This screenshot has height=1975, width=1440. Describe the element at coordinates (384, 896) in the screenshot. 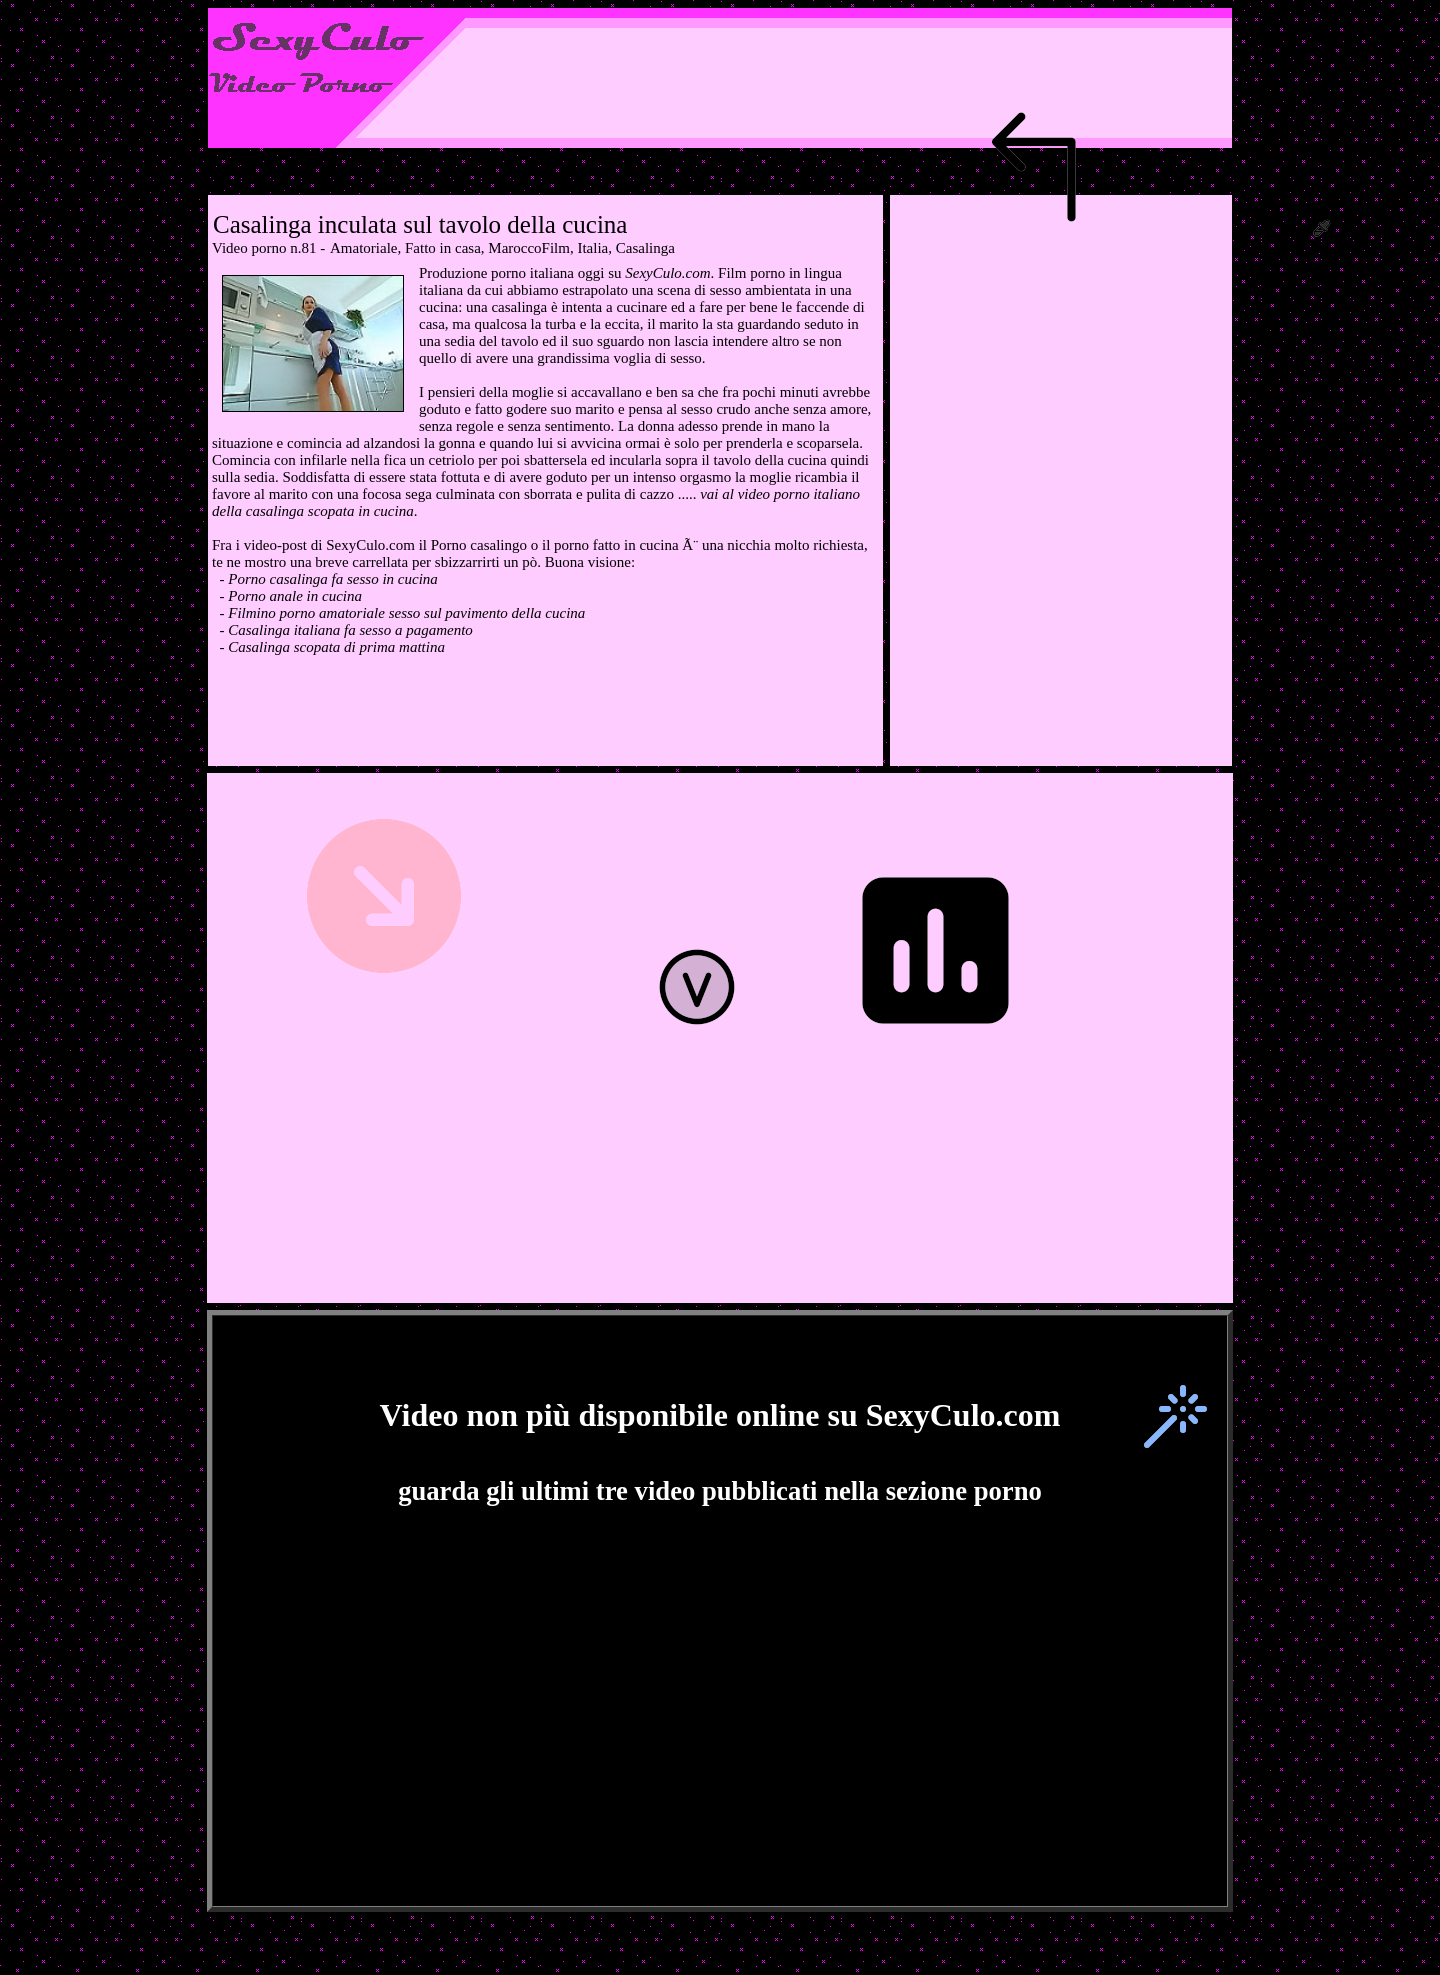

I see `navigate to the next section below` at that location.